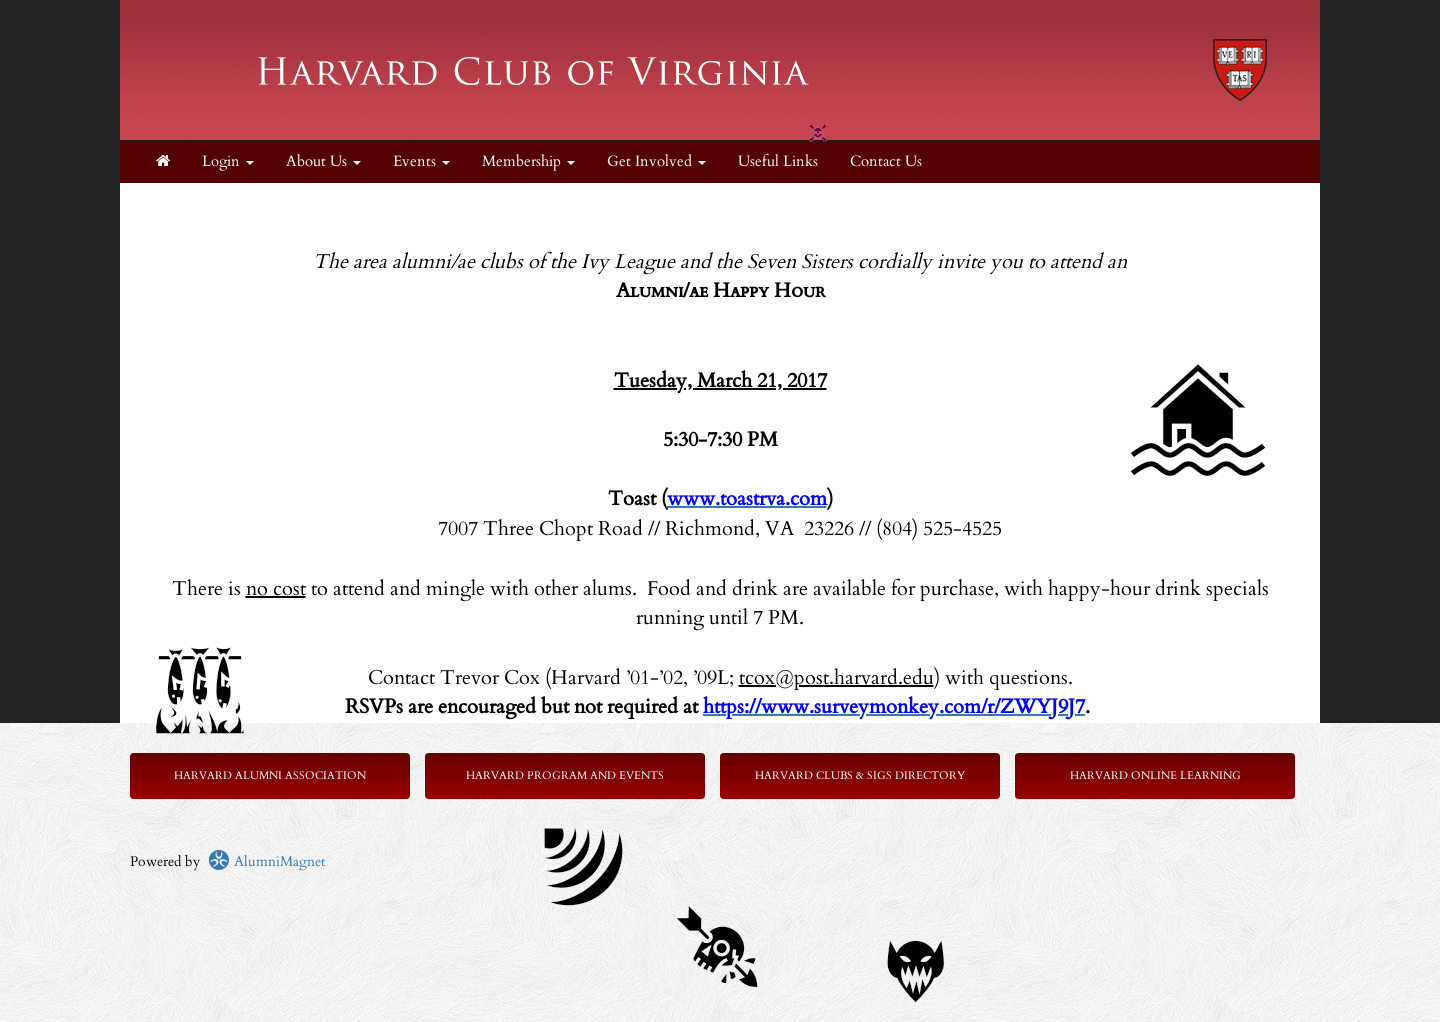 This screenshot has height=1022, width=1440. Describe the element at coordinates (717, 946) in the screenshot. I see `skull pierced by arrow achievement or trophy` at that location.